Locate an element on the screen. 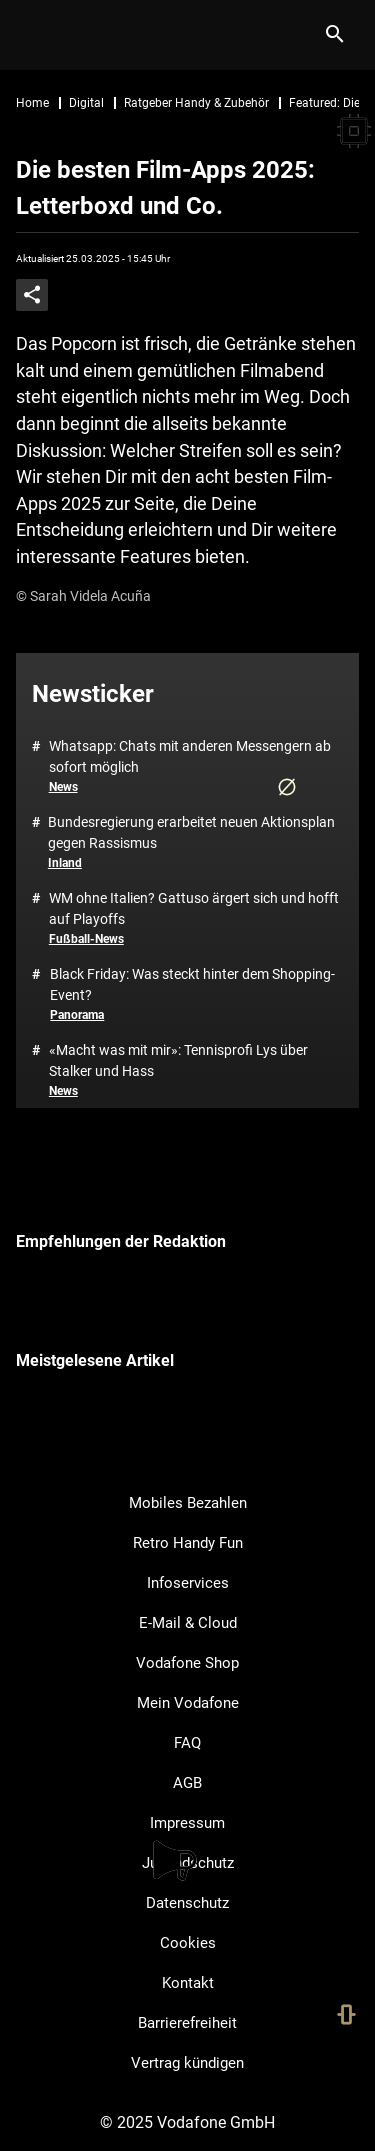 Image resolution: width=375 pixels, height=2151 pixels. view CPU or processor information is located at coordinates (354, 131).